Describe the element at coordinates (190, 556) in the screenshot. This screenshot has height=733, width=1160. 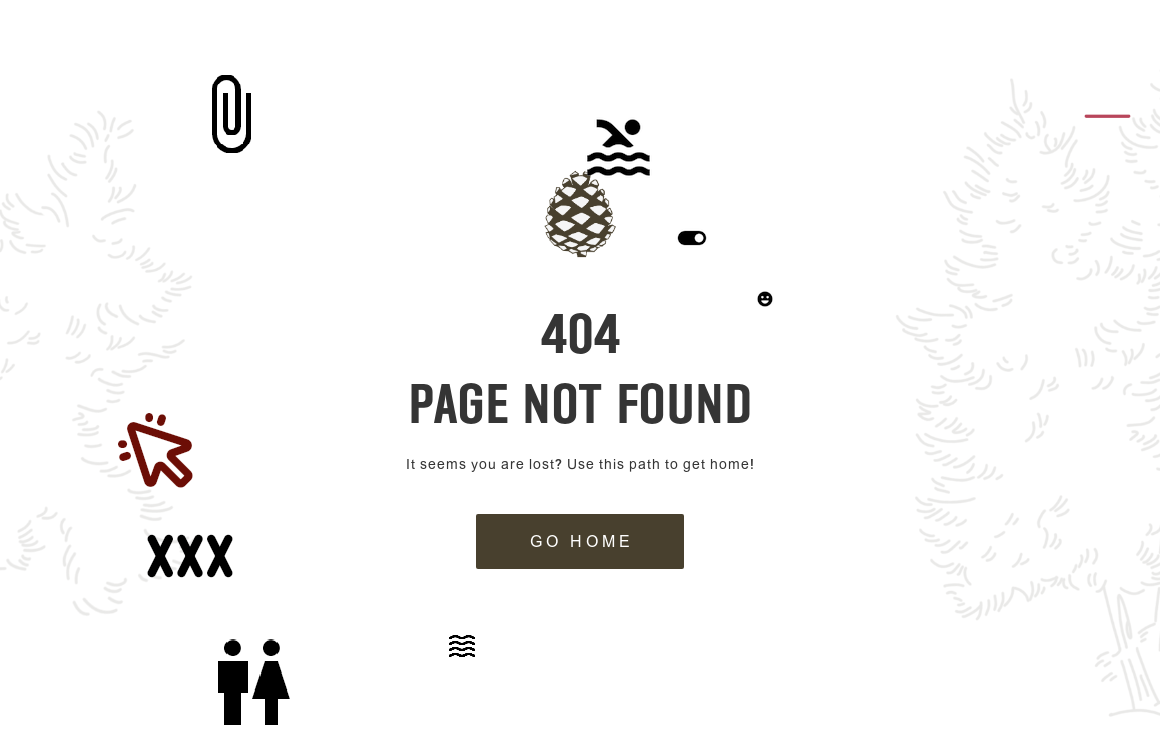
I see `indicates adult or mature content rating` at that location.